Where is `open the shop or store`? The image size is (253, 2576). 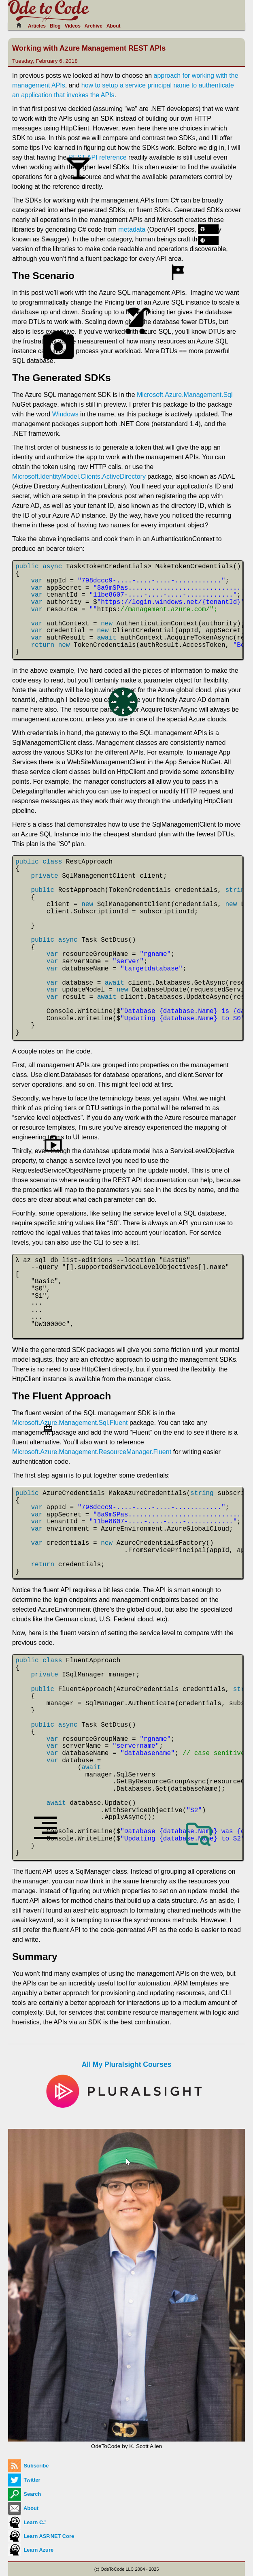
open the shop or store is located at coordinates (53, 1144).